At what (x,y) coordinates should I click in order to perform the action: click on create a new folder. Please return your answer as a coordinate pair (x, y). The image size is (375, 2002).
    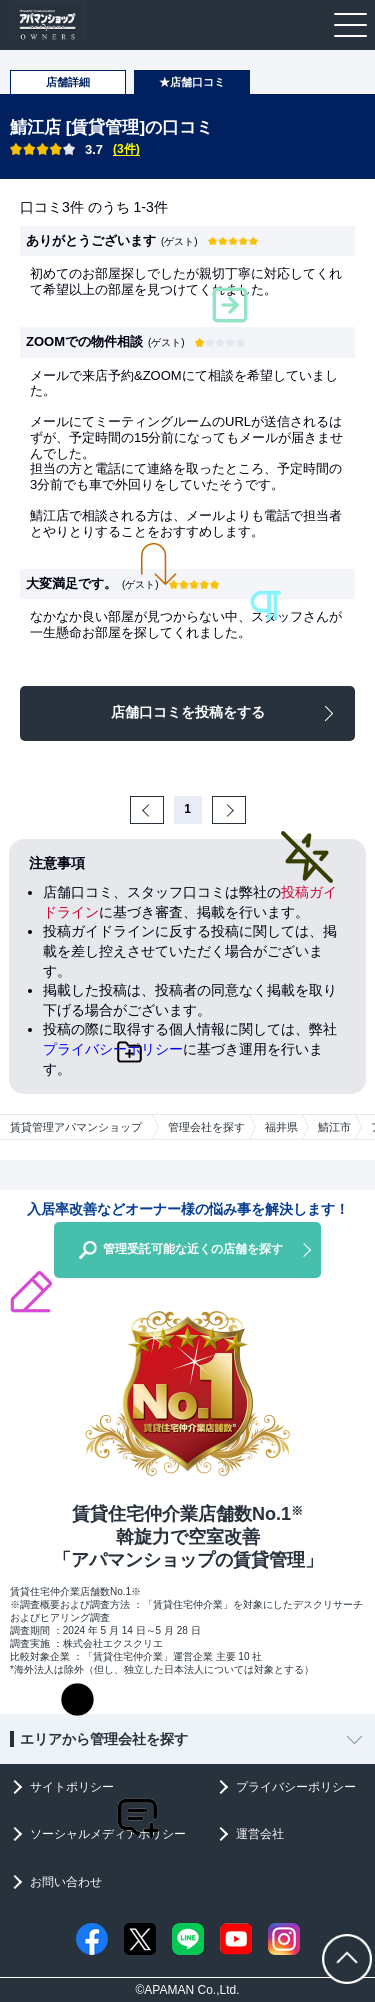
    Looking at the image, I should click on (129, 1052).